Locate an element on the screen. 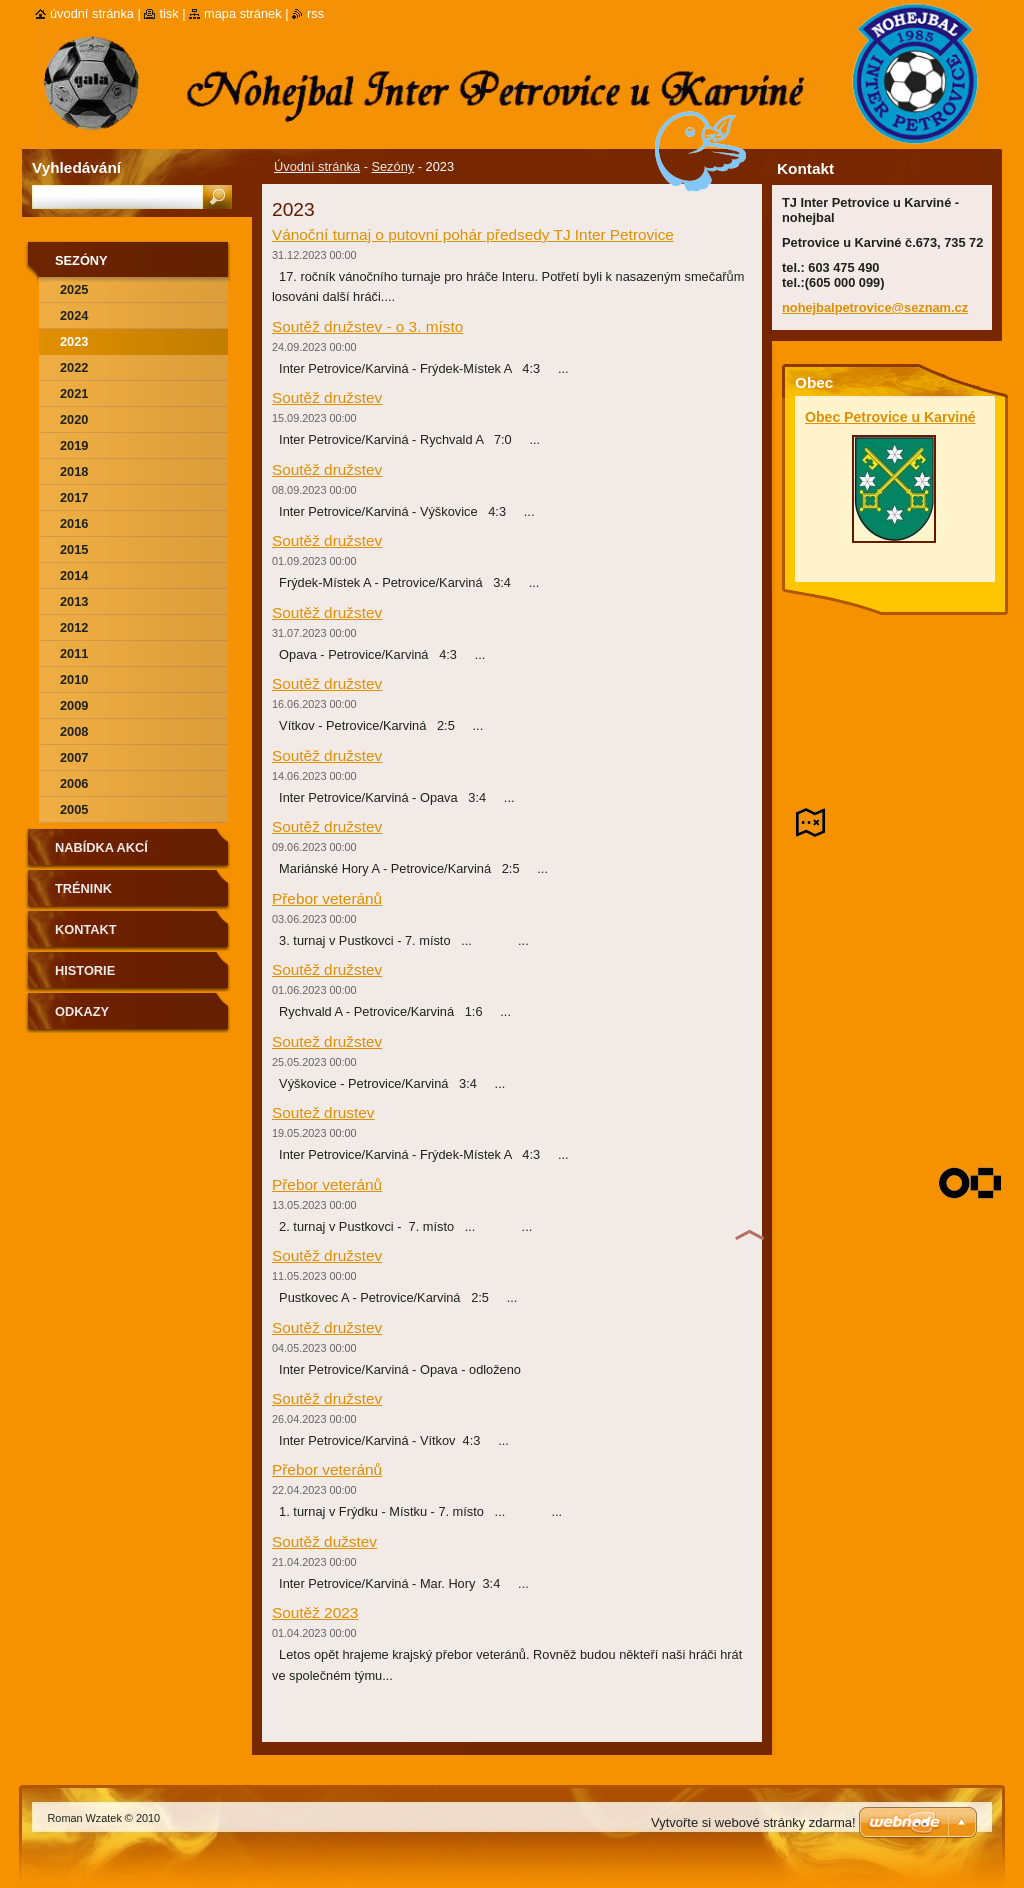 Image resolution: width=1024 pixels, height=1888 pixels. open the Eight sleep tracking app is located at coordinates (970, 1183).